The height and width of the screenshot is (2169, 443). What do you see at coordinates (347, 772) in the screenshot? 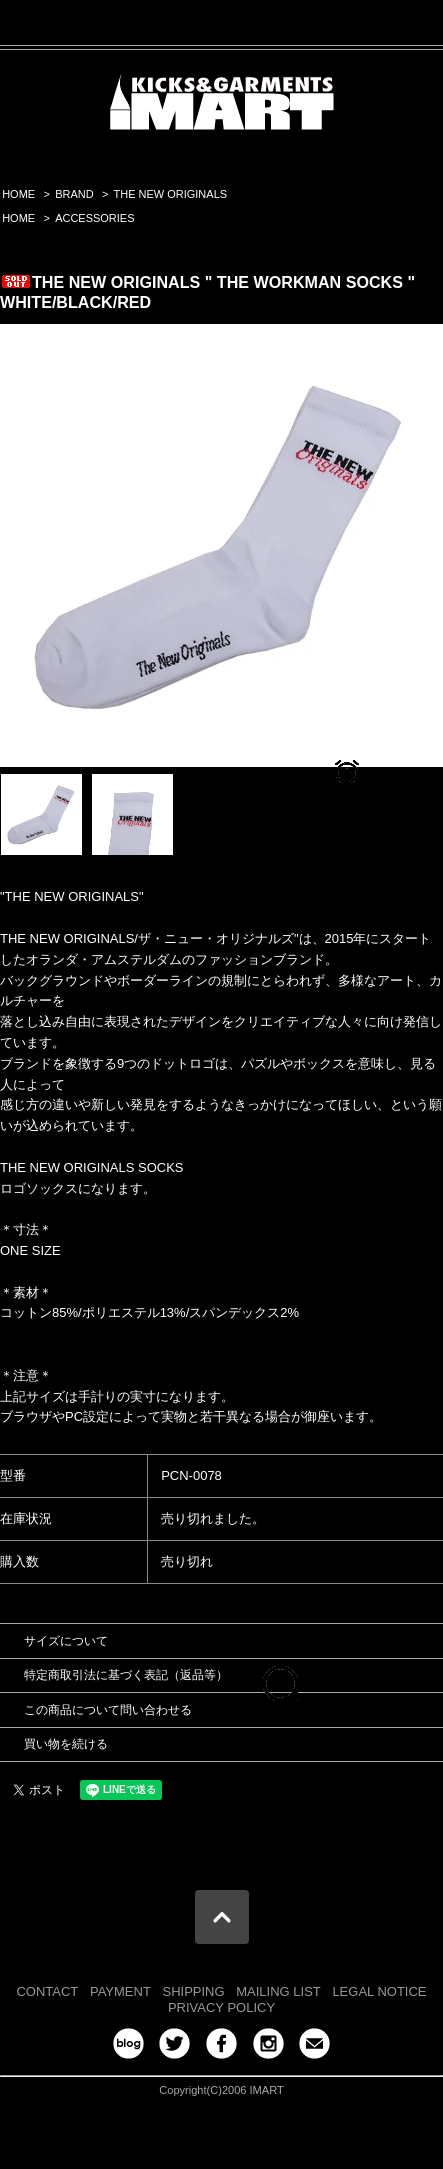
I see `add a new alarm` at bounding box center [347, 772].